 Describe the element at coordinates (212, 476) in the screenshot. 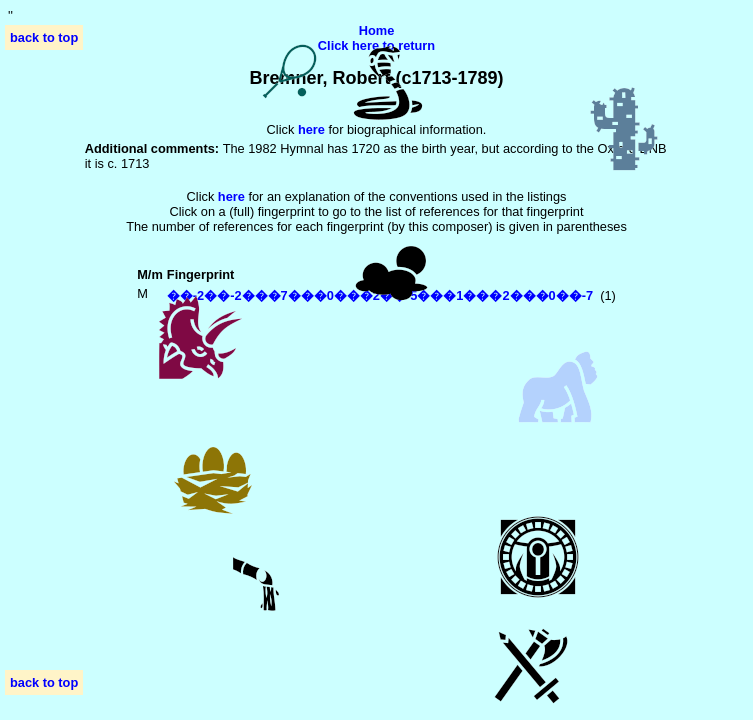

I see `view your savings or nest egg funds` at that location.